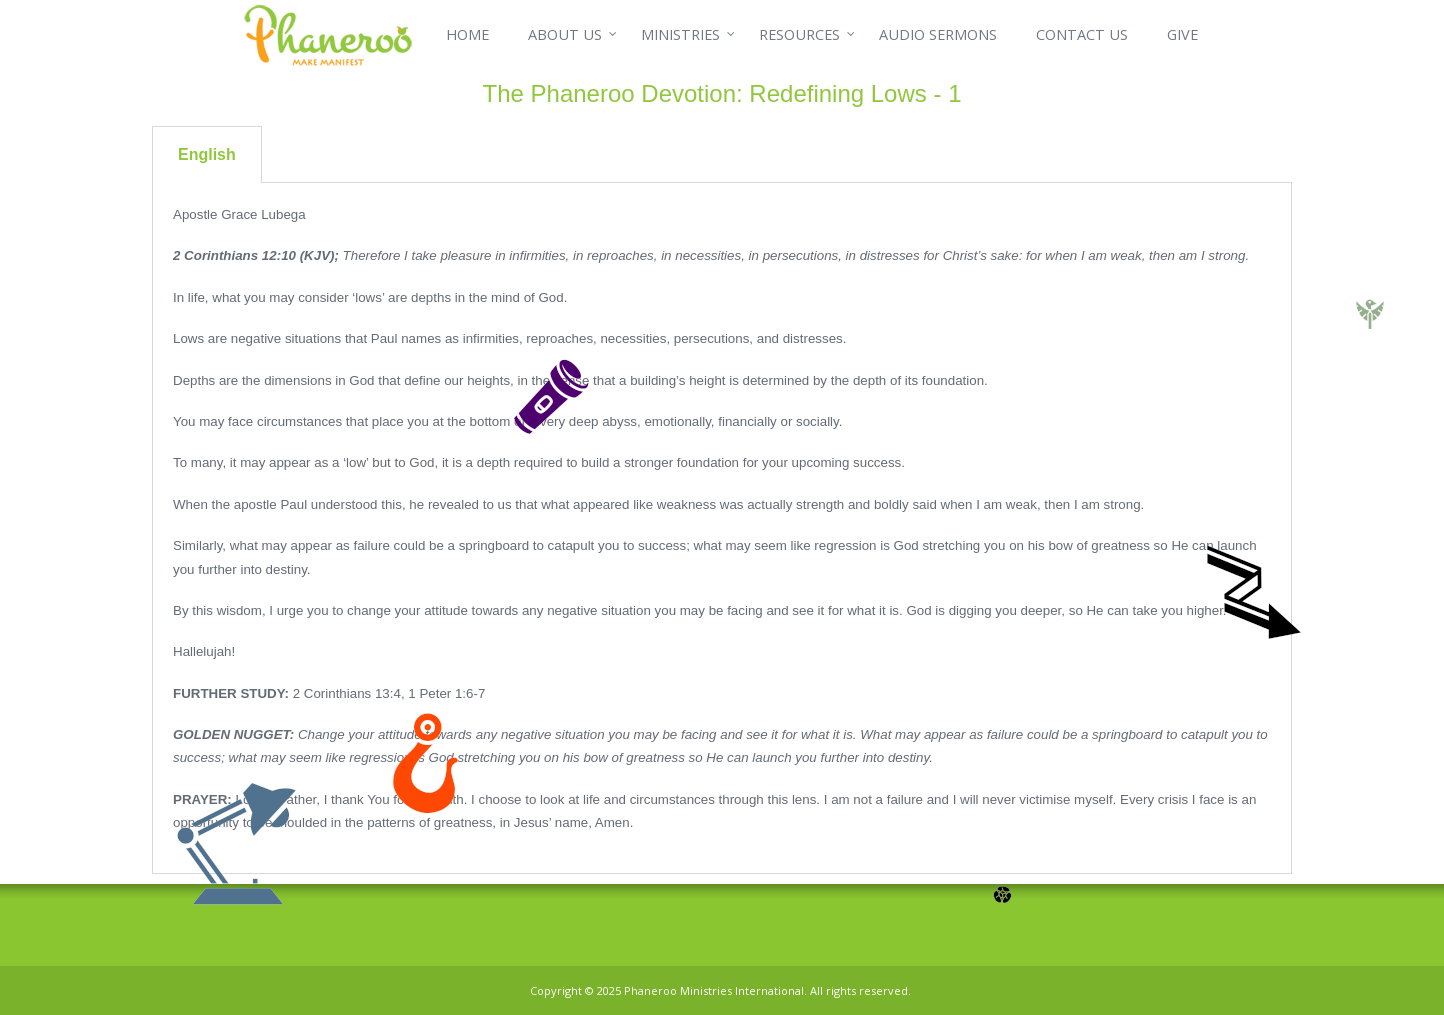 The image size is (1444, 1015). I want to click on indicates a zigzag or multi-directional path, so click(1254, 593).